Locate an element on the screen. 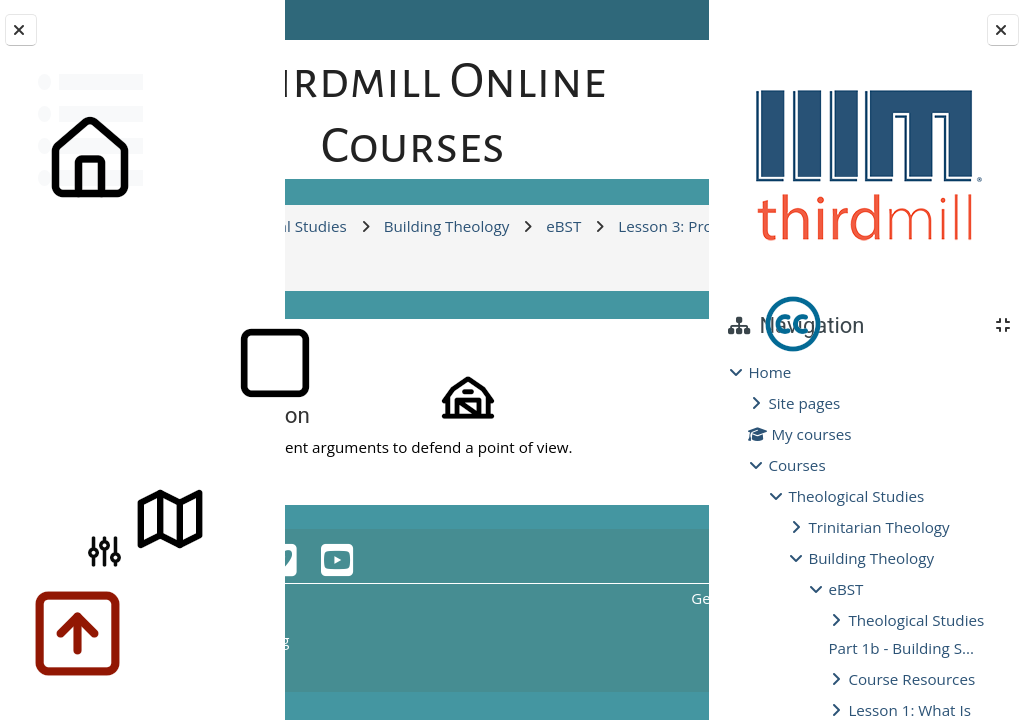  view map or navigation is located at coordinates (170, 519).